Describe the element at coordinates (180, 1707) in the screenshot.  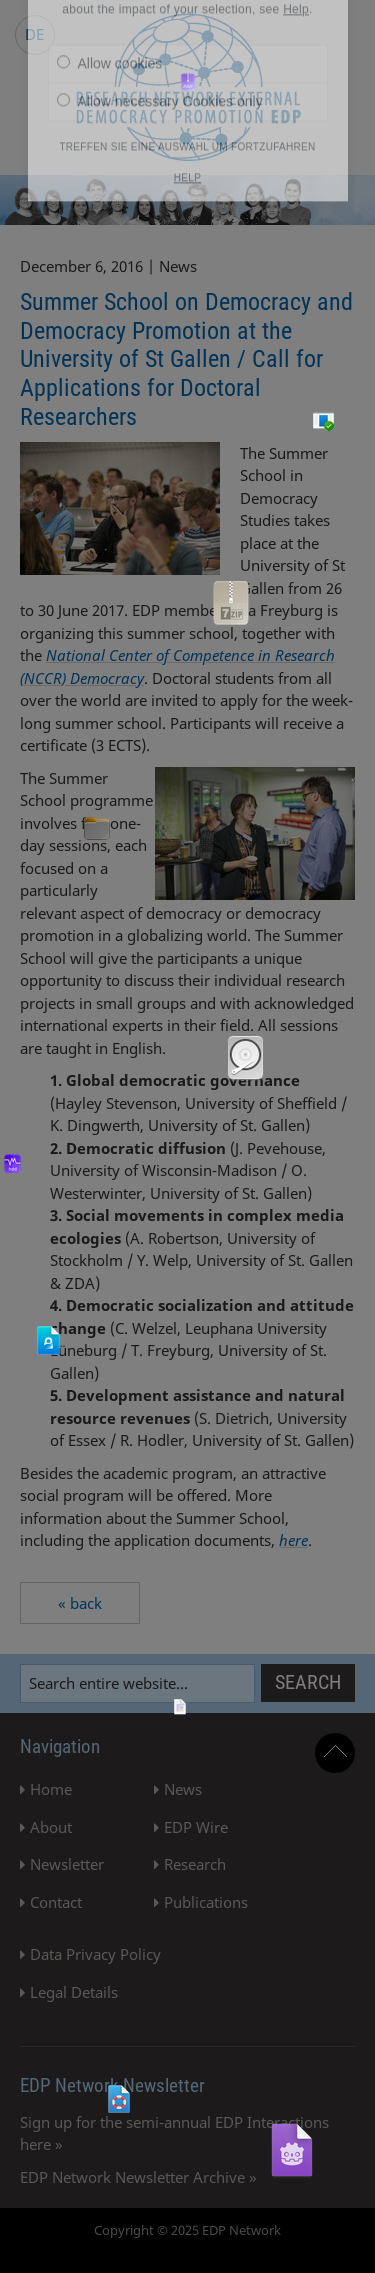
I see `a script or code file` at that location.